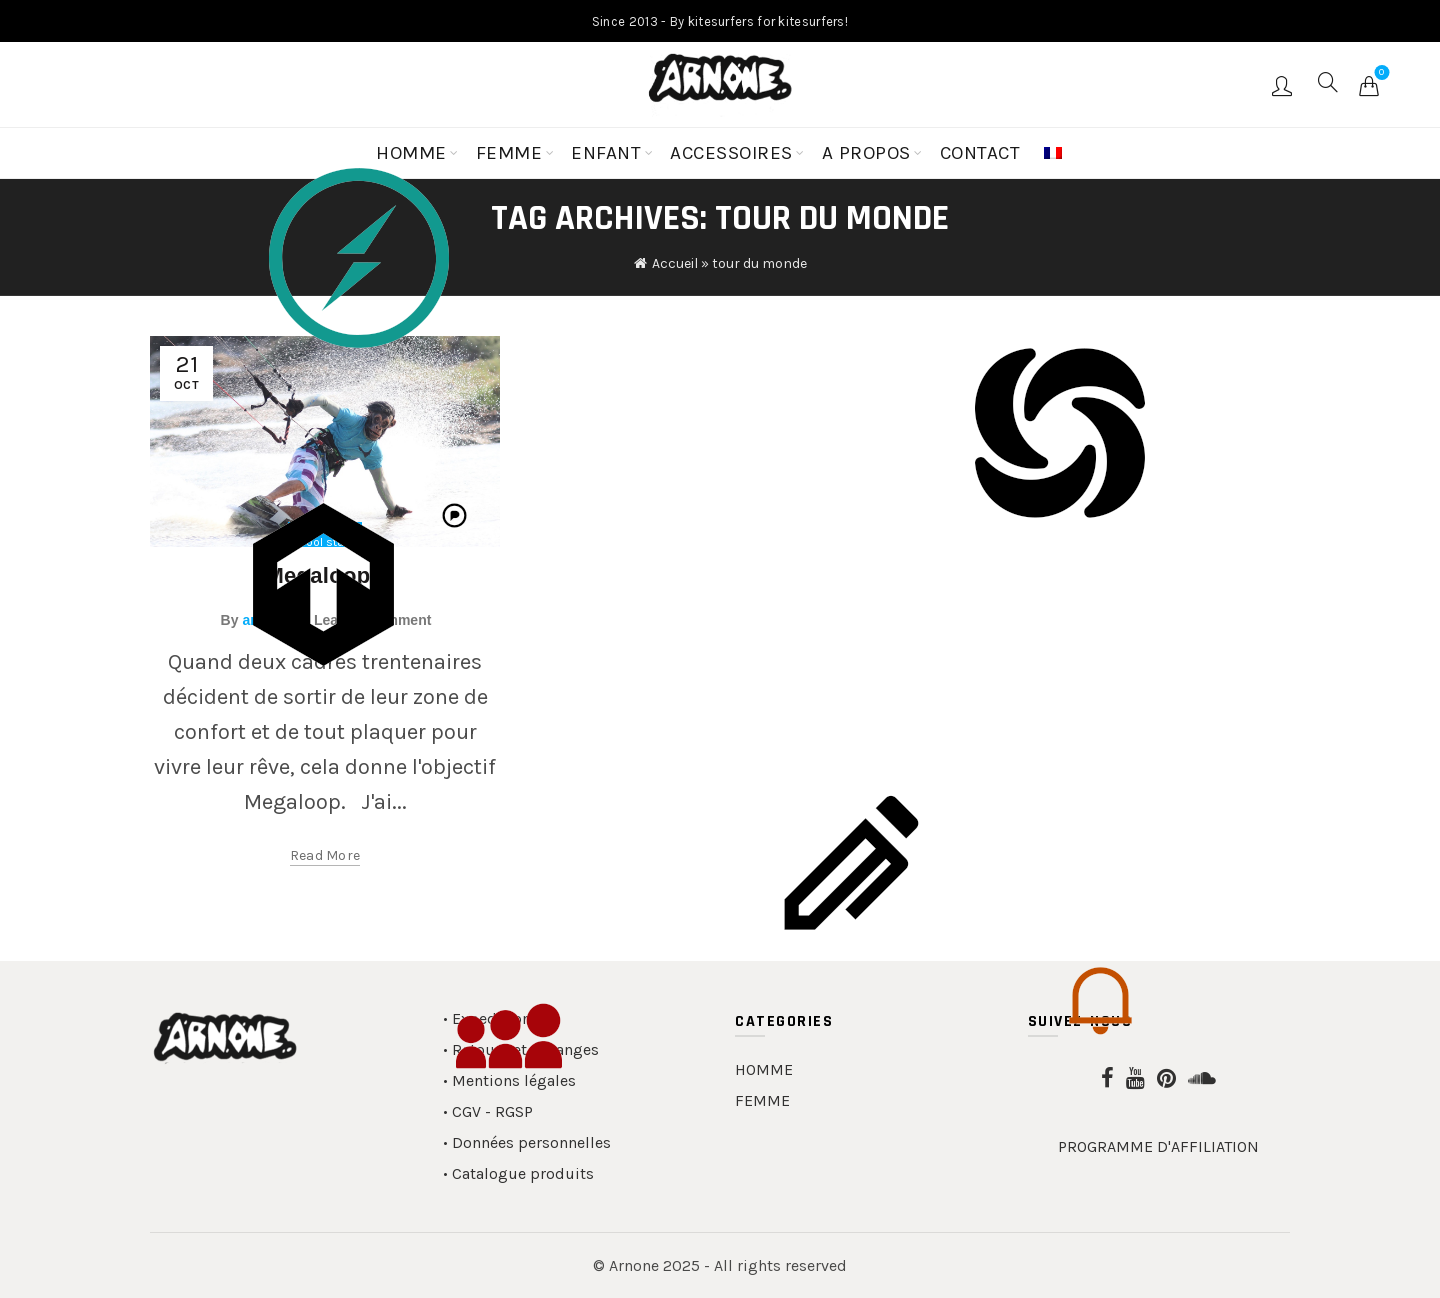 The height and width of the screenshot is (1298, 1440). Describe the element at coordinates (1060, 433) in the screenshot. I see `open the sololearn app` at that location.